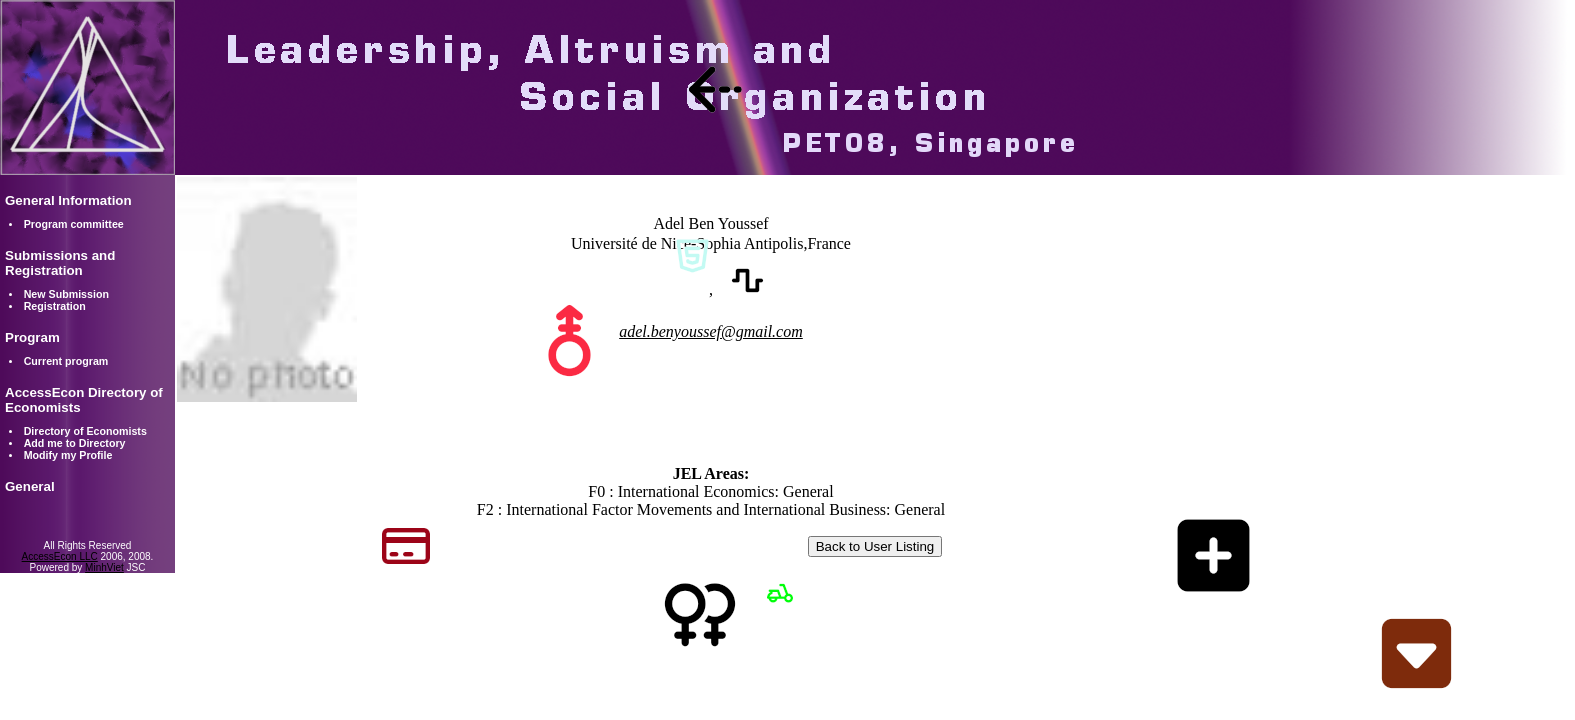  What do you see at coordinates (692, 255) in the screenshot?
I see `indicates html5 web technology or markup` at bounding box center [692, 255].